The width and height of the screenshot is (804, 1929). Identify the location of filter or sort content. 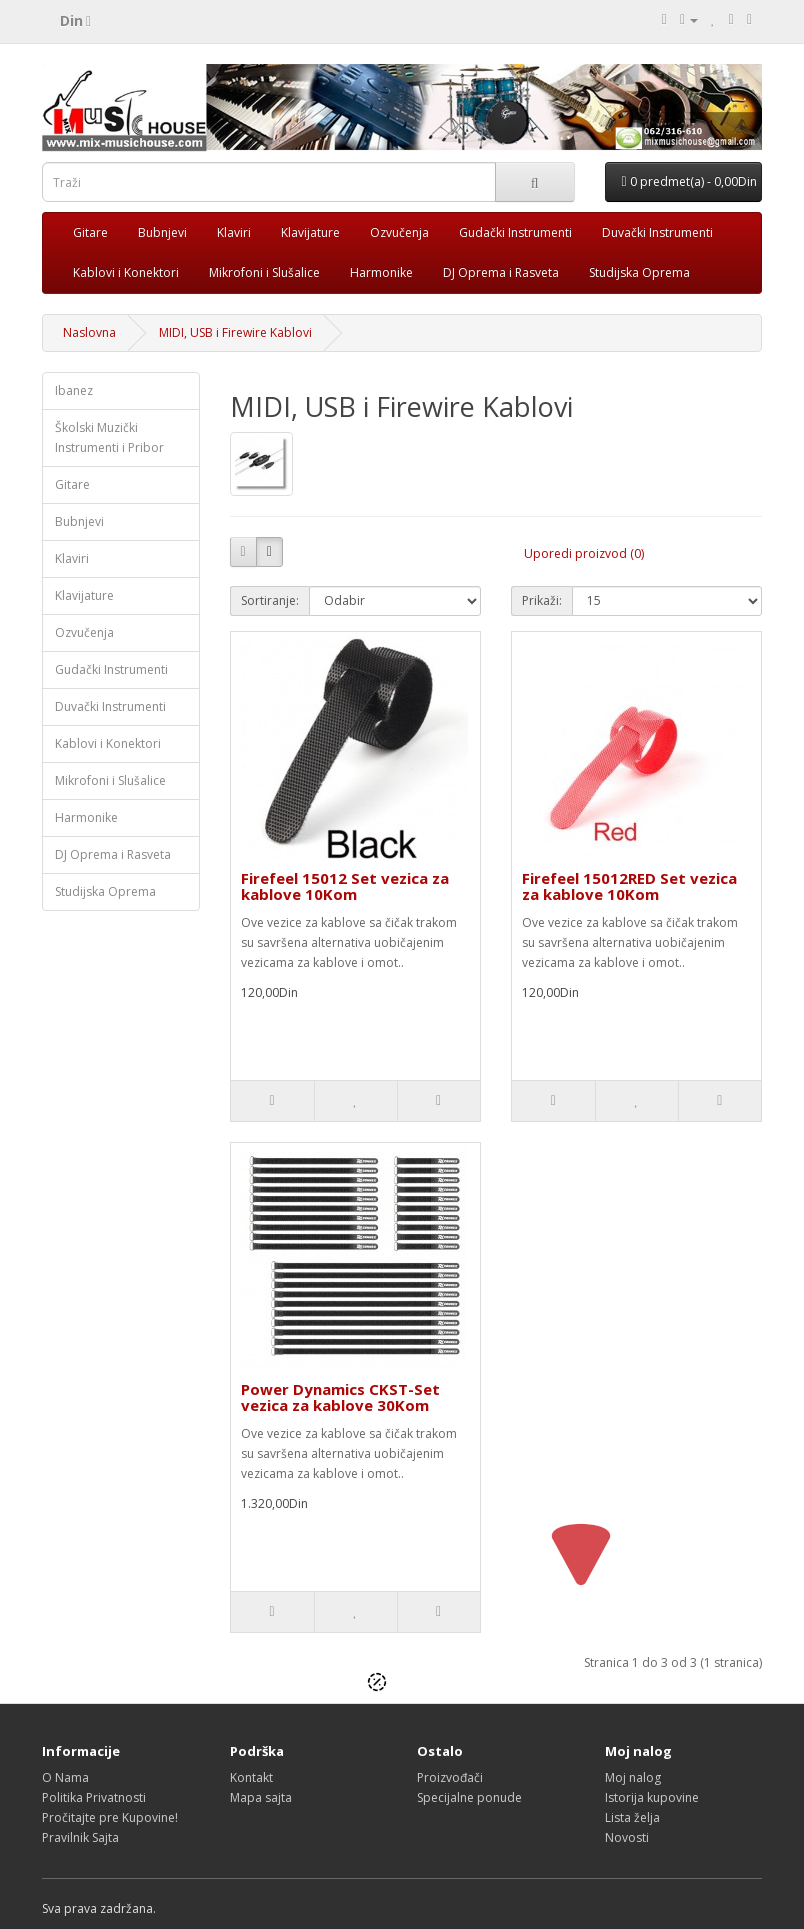
(581, 1556).